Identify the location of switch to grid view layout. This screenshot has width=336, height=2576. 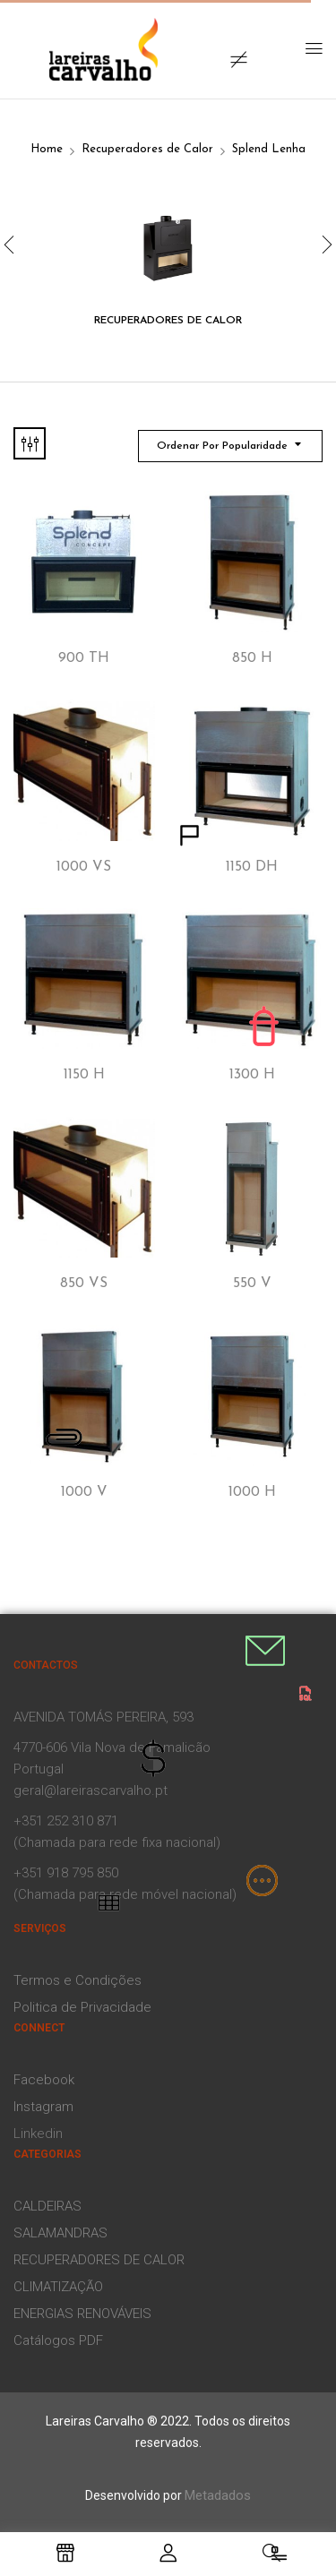
(108, 1902).